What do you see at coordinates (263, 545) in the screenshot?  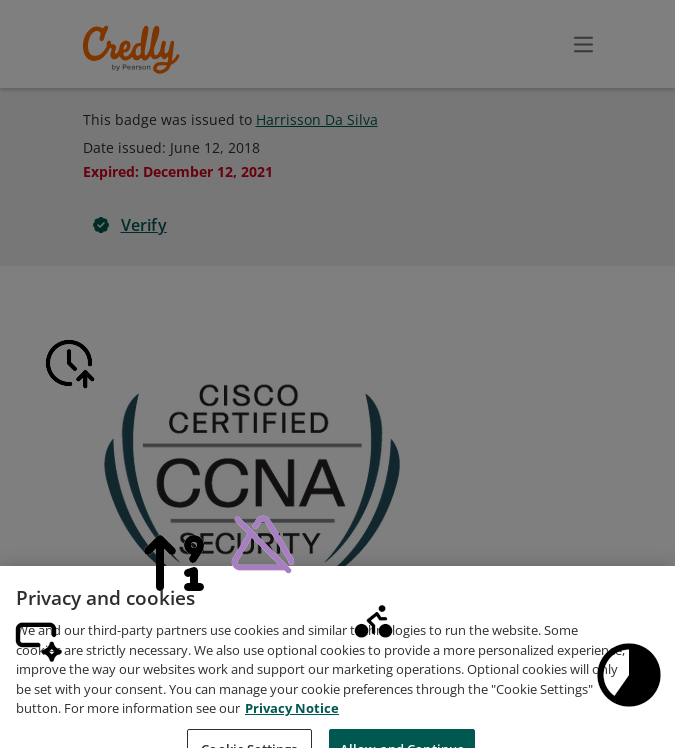 I see `disabled warning or alert` at bounding box center [263, 545].